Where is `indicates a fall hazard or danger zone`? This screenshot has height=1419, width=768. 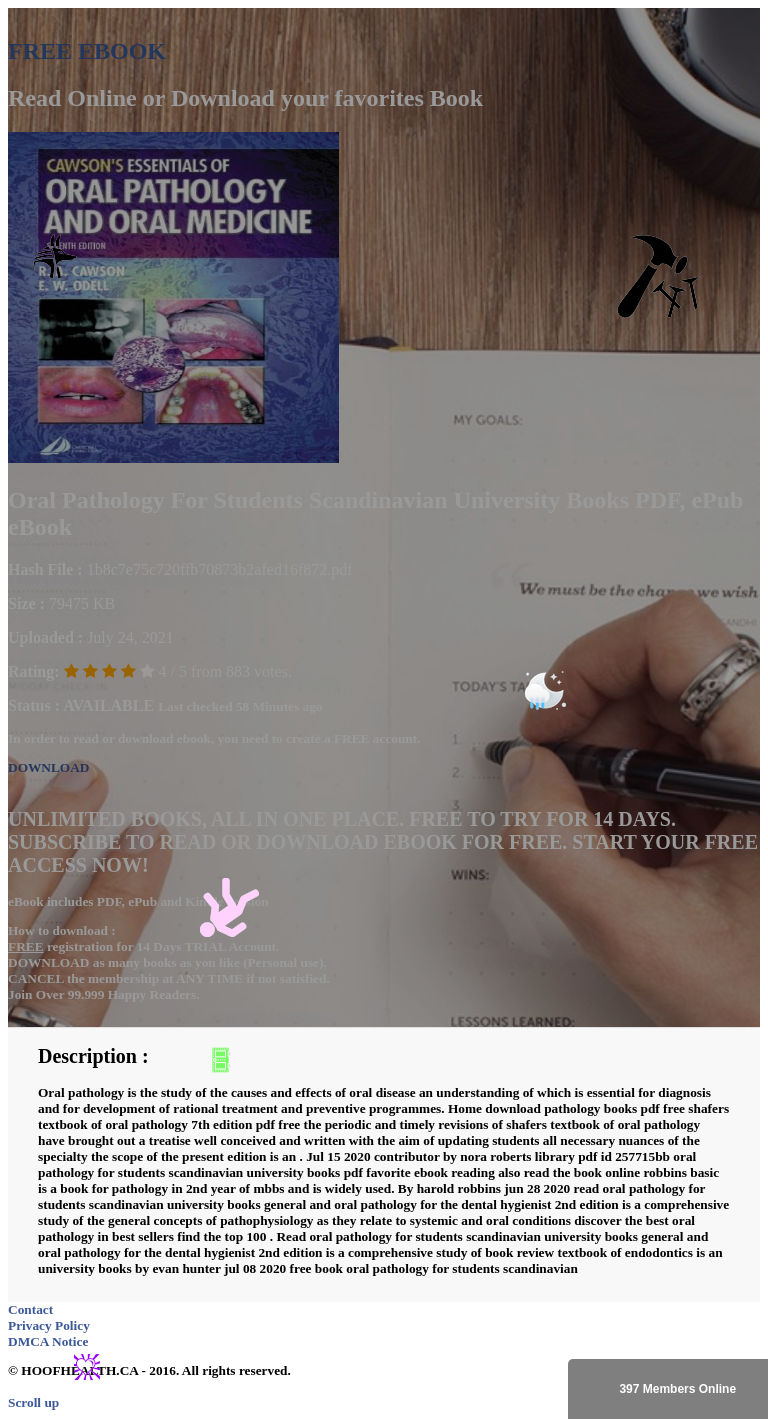
indicates a fall hazard or danger zone is located at coordinates (229, 907).